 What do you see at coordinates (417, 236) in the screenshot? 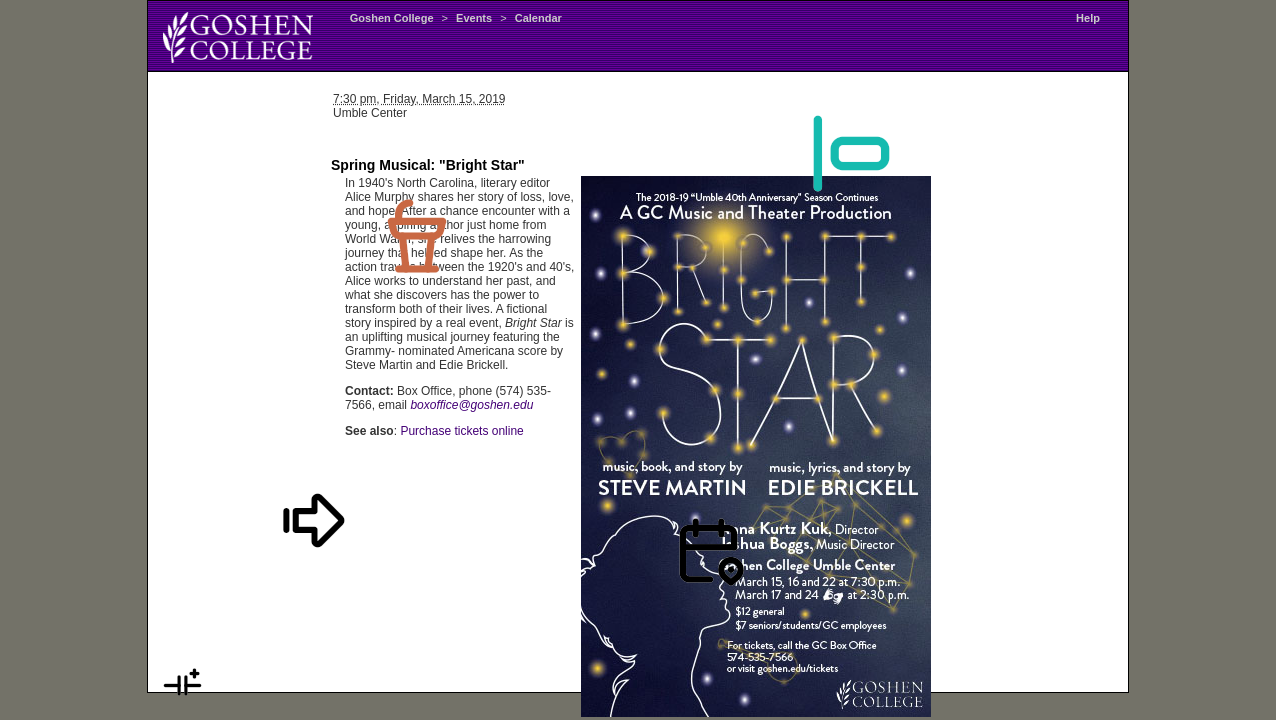
I see `view speaker or presentation podium` at bounding box center [417, 236].